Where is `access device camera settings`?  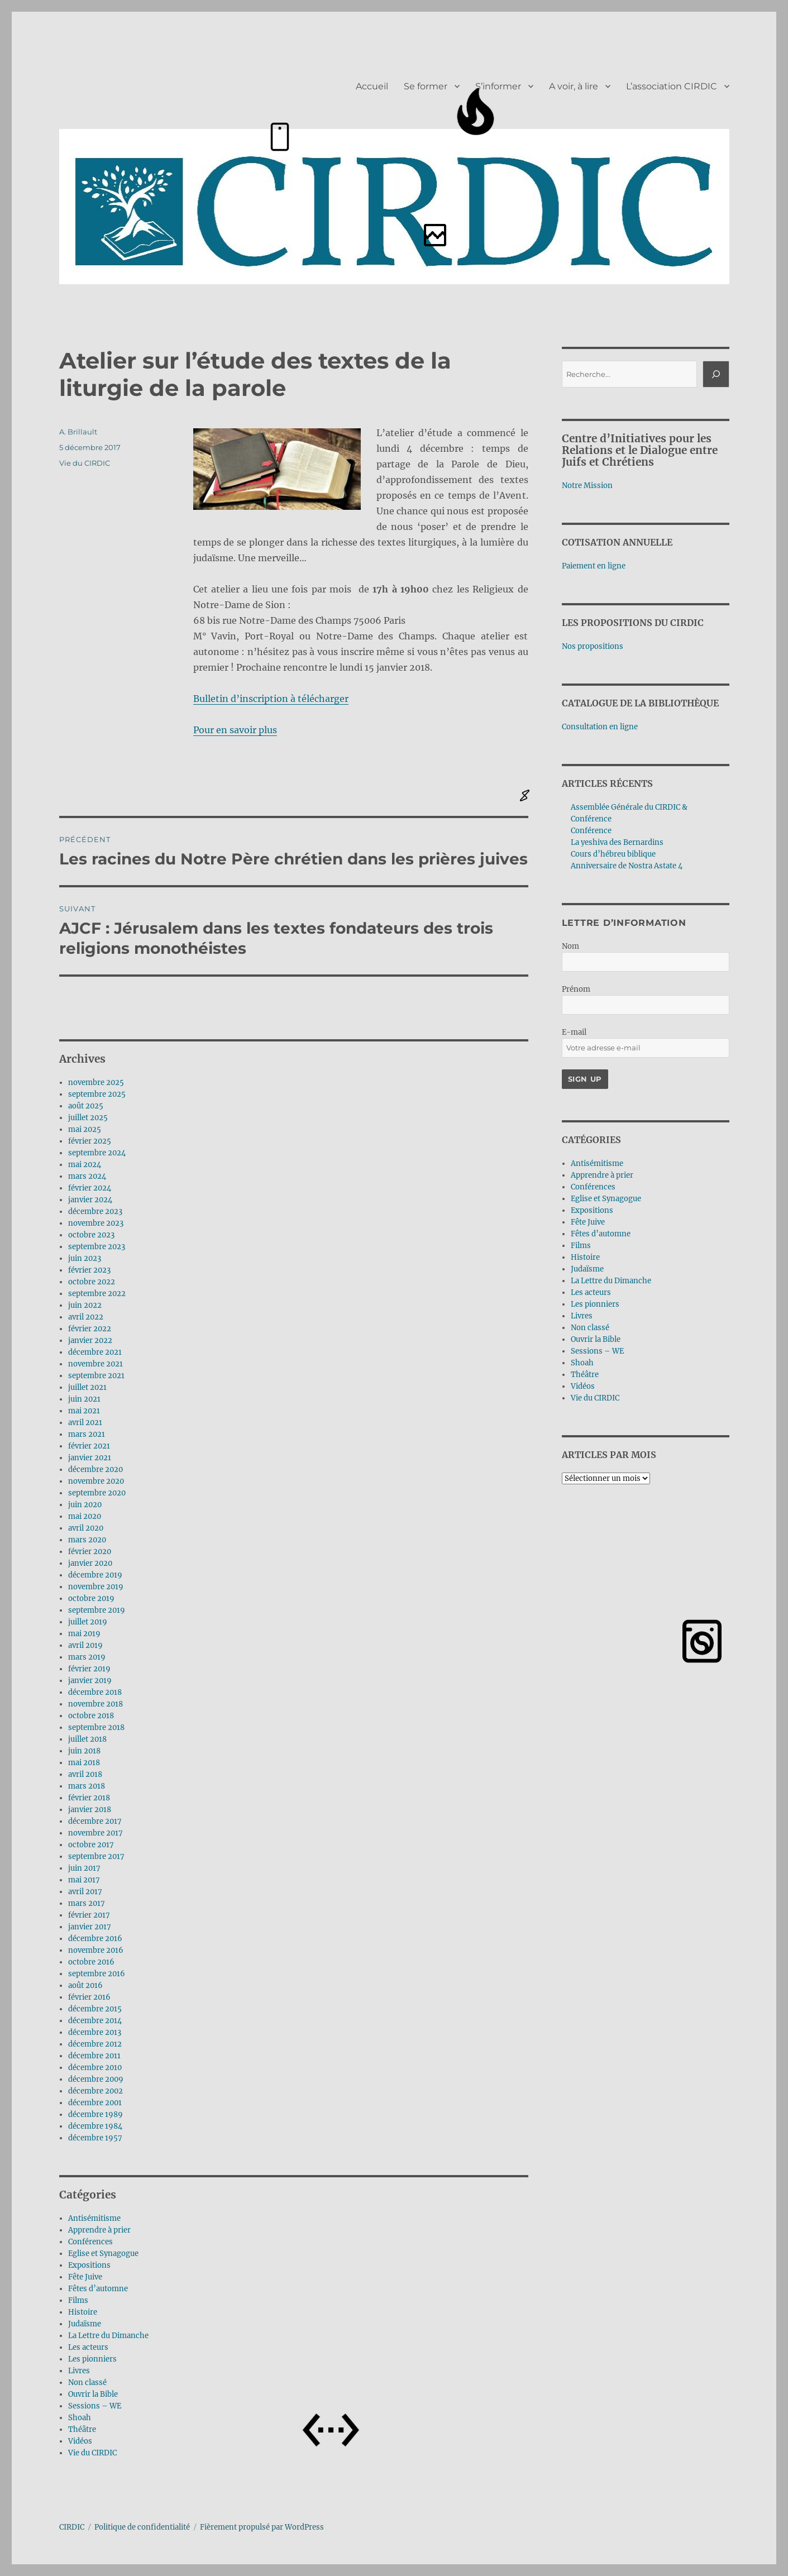
access device camera settings is located at coordinates (280, 137).